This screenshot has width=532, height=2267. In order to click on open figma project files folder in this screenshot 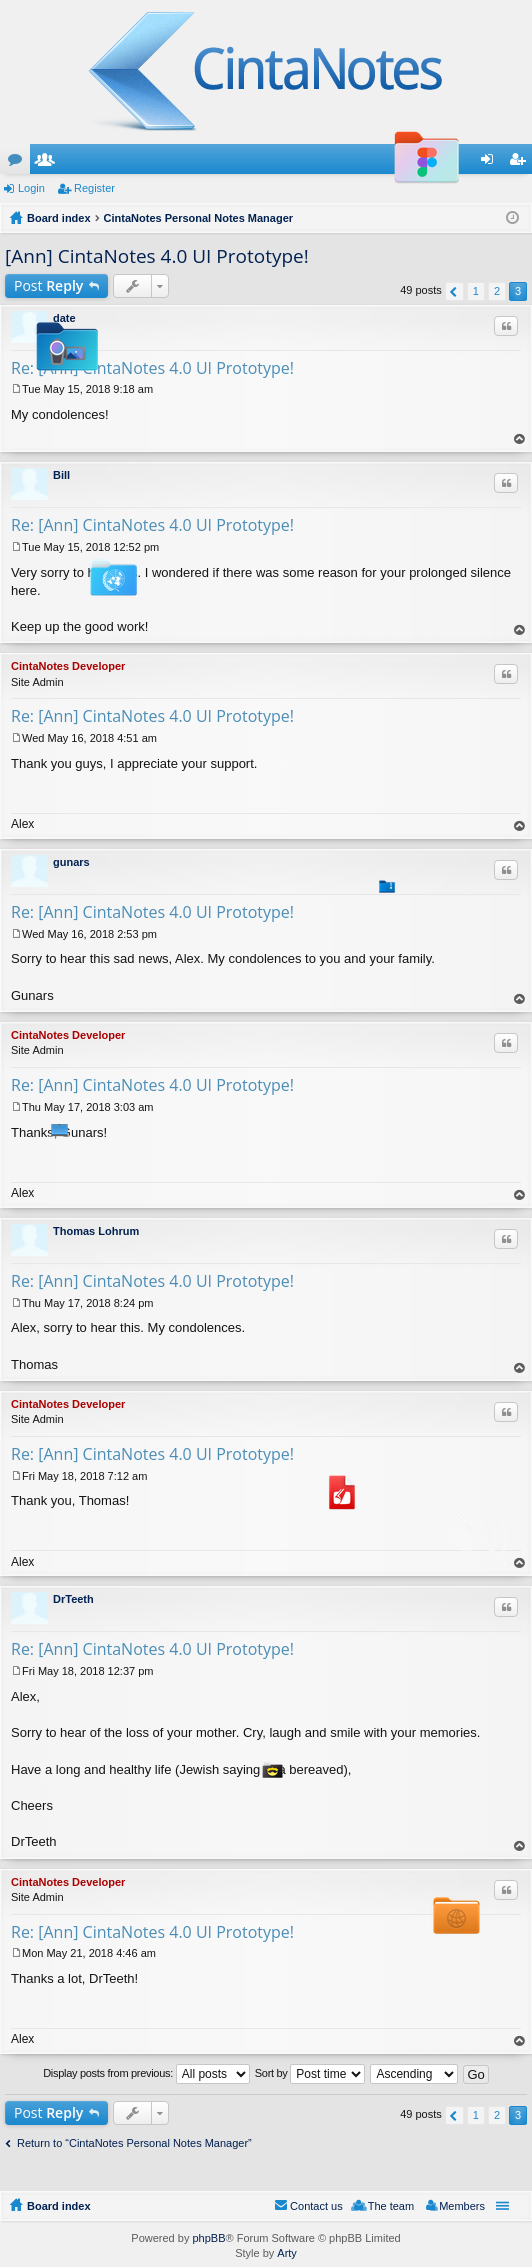, I will do `click(426, 158)`.